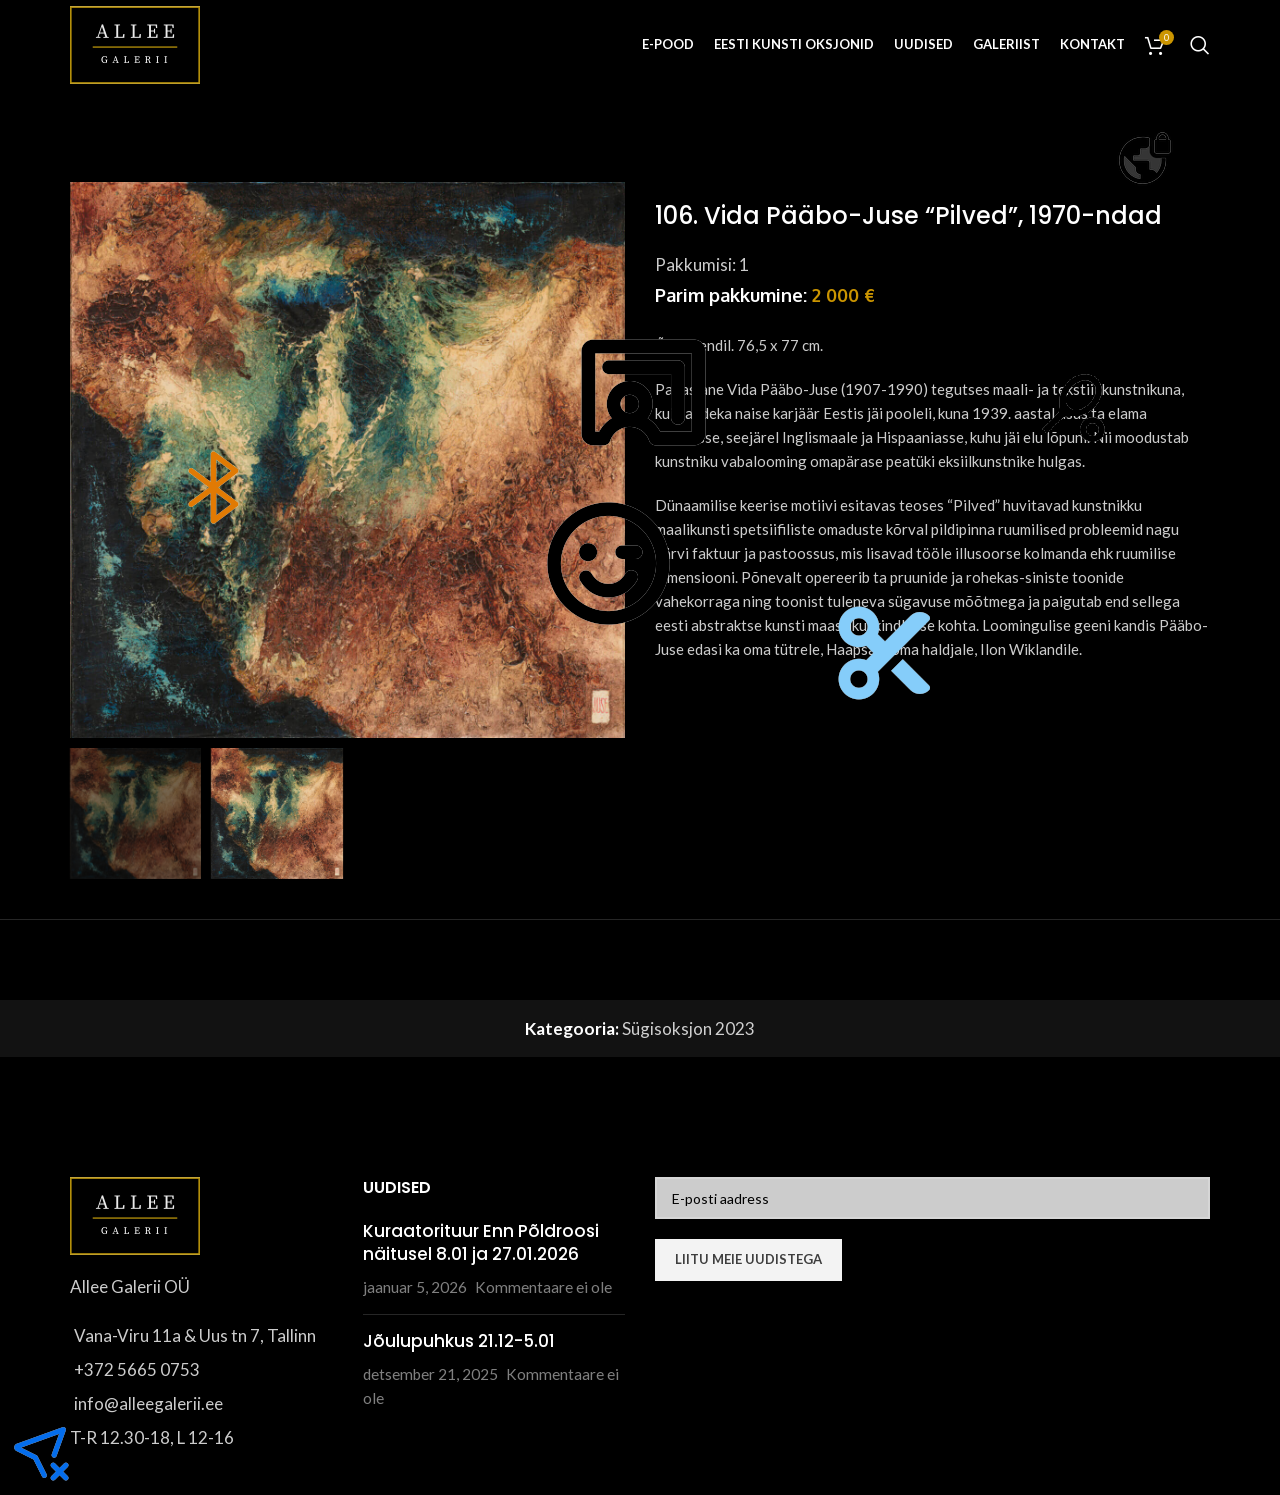  I want to click on insert a winking emoji into your message, so click(608, 563).